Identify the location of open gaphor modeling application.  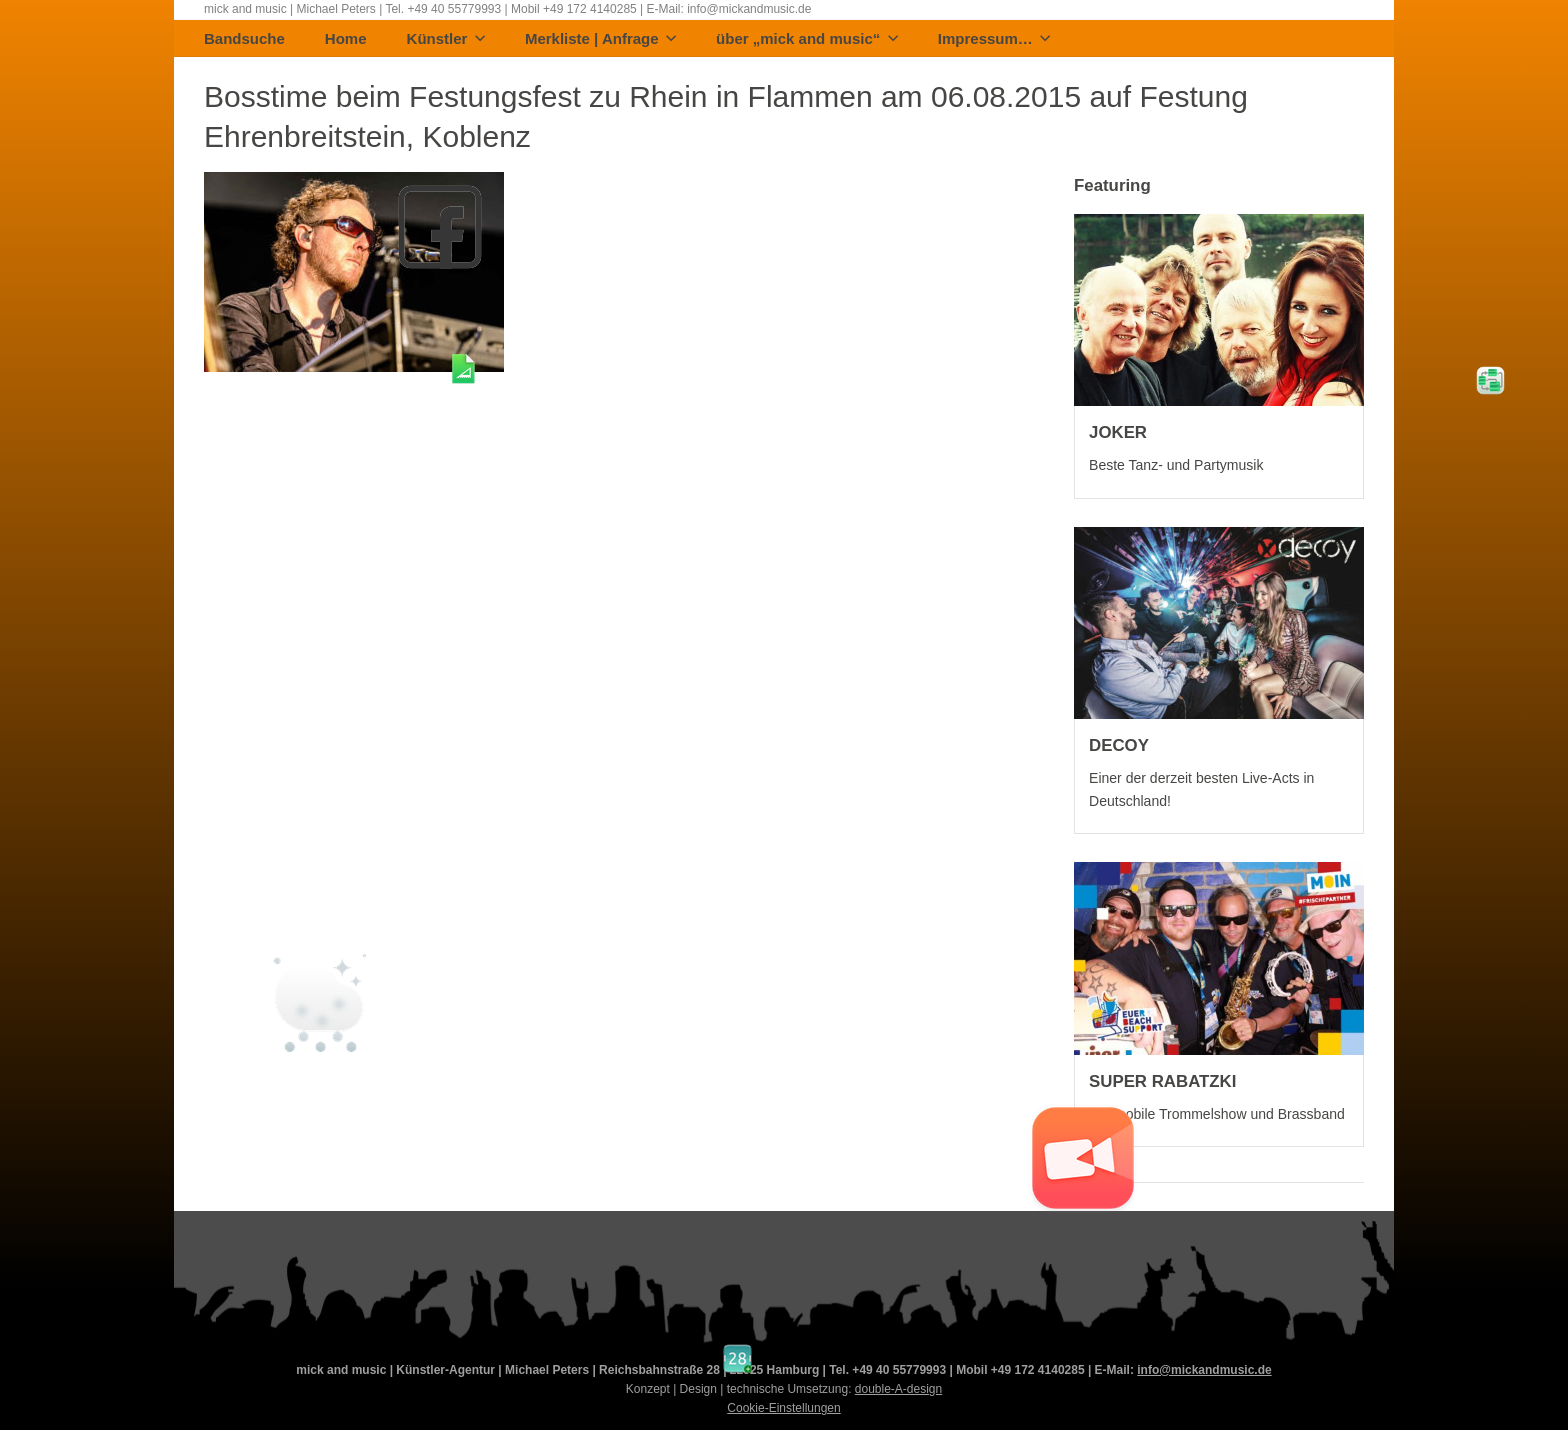
(1490, 380).